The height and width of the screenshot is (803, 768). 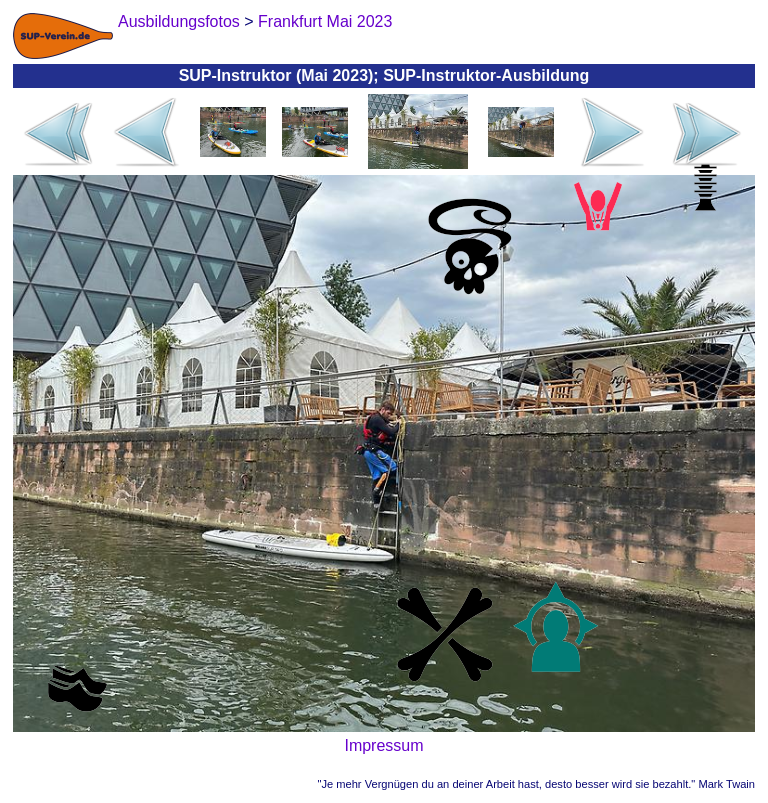 I want to click on indicates a holy or divine character class, so click(x=555, y=626).